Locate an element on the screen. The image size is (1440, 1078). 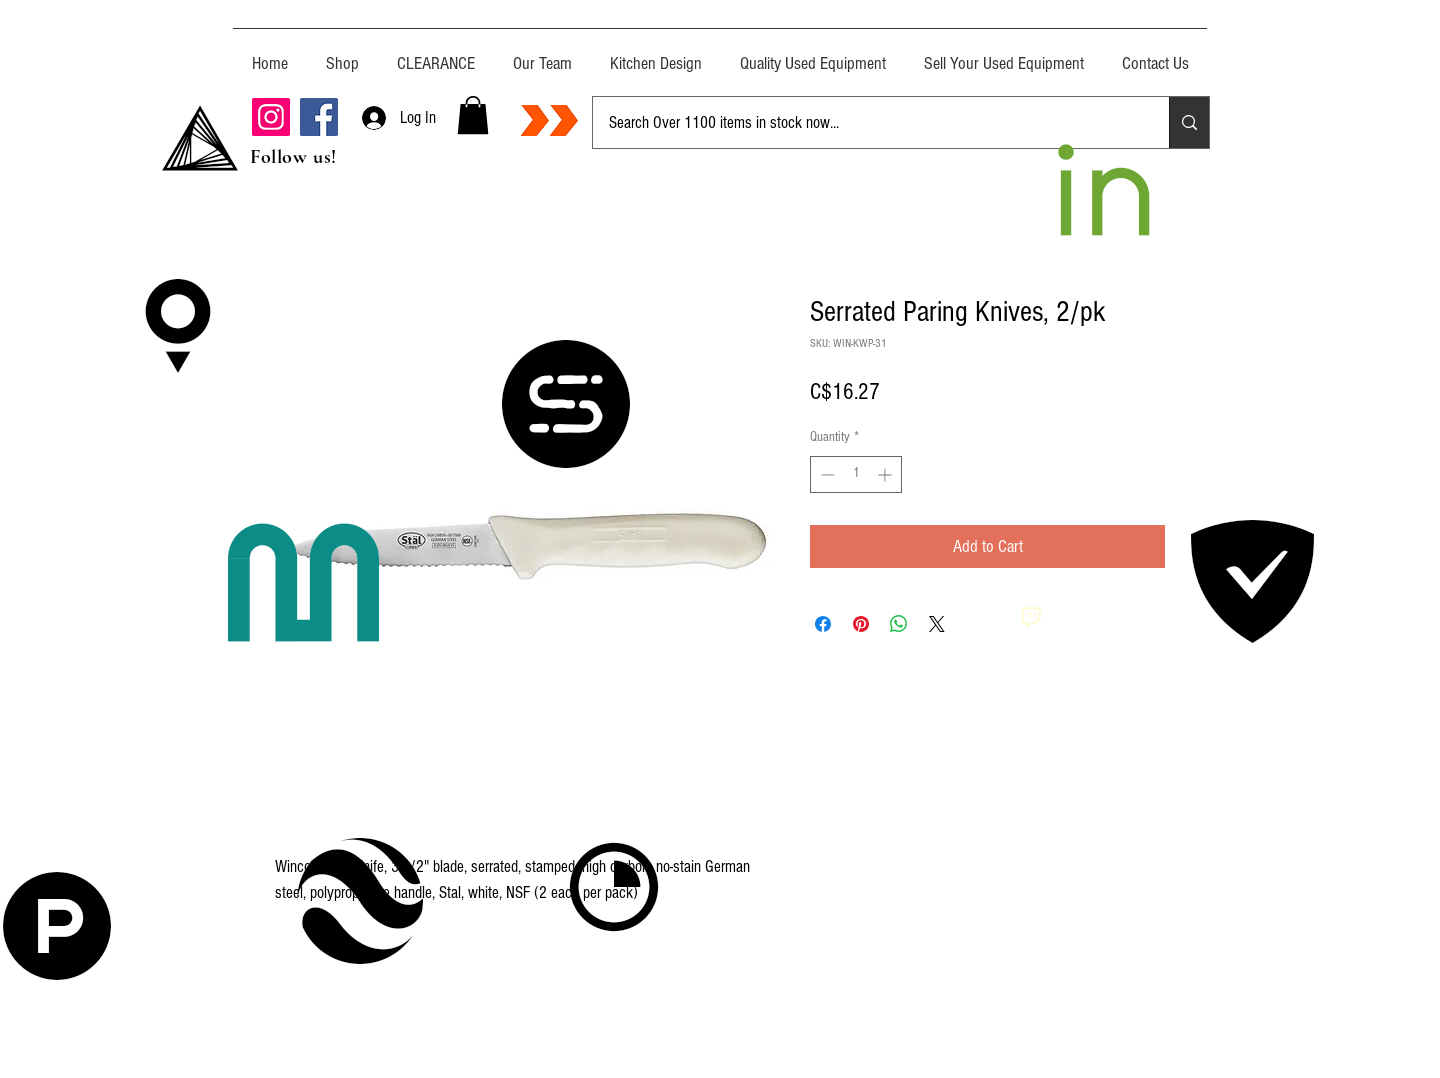
open TomTom navigation app is located at coordinates (178, 326).